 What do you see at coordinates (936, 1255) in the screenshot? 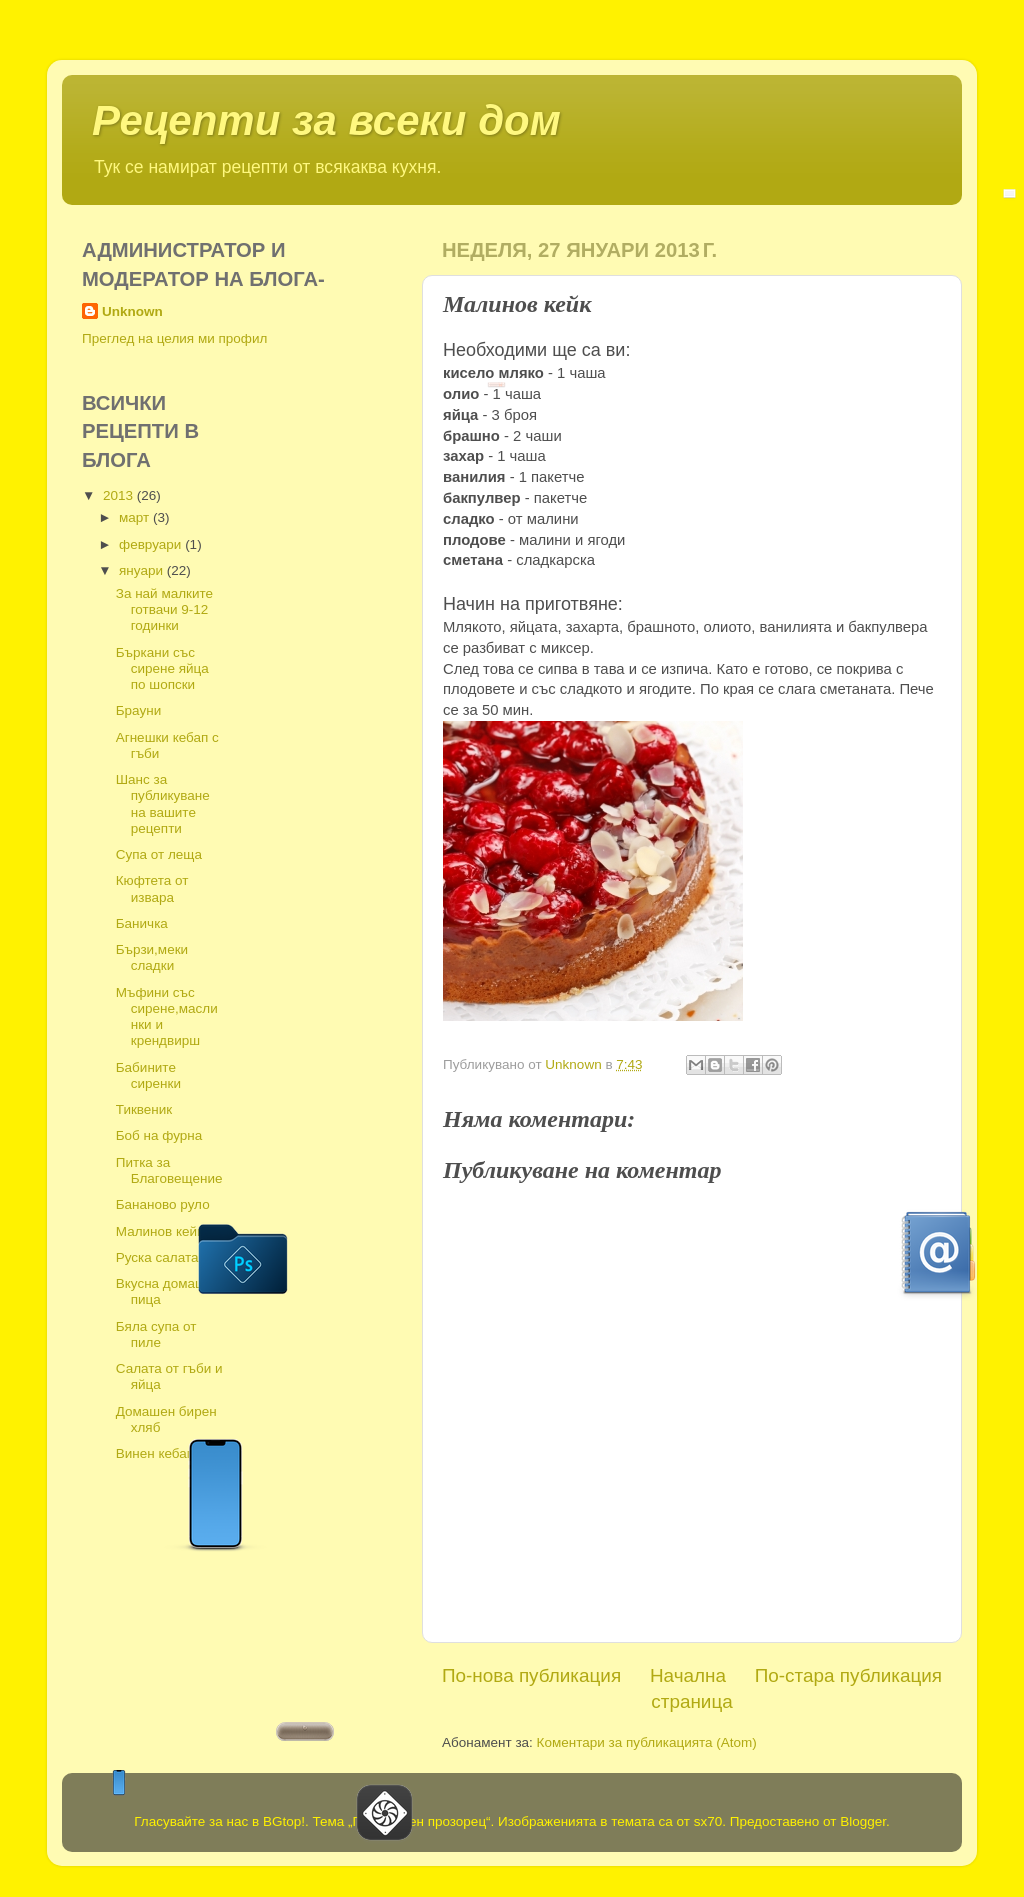
I see `open your address book or contacts` at bounding box center [936, 1255].